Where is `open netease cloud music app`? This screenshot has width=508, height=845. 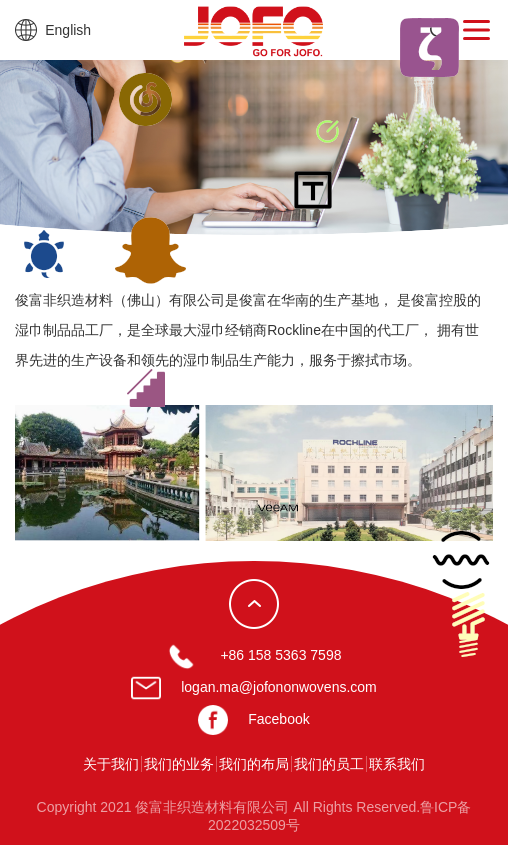
open netease cloud music app is located at coordinates (145, 99).